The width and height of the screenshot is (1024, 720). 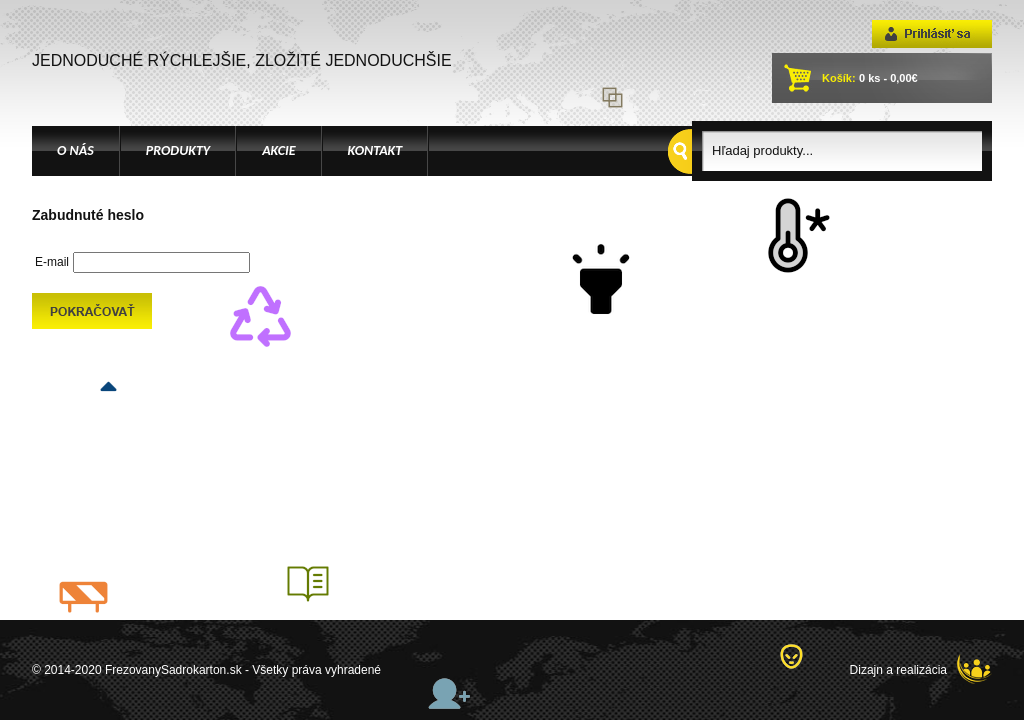 What do you see at coordinates (308, 581) in the screenshot?
I see `open reading mode or e-reader` at bounding box center [308, 581].